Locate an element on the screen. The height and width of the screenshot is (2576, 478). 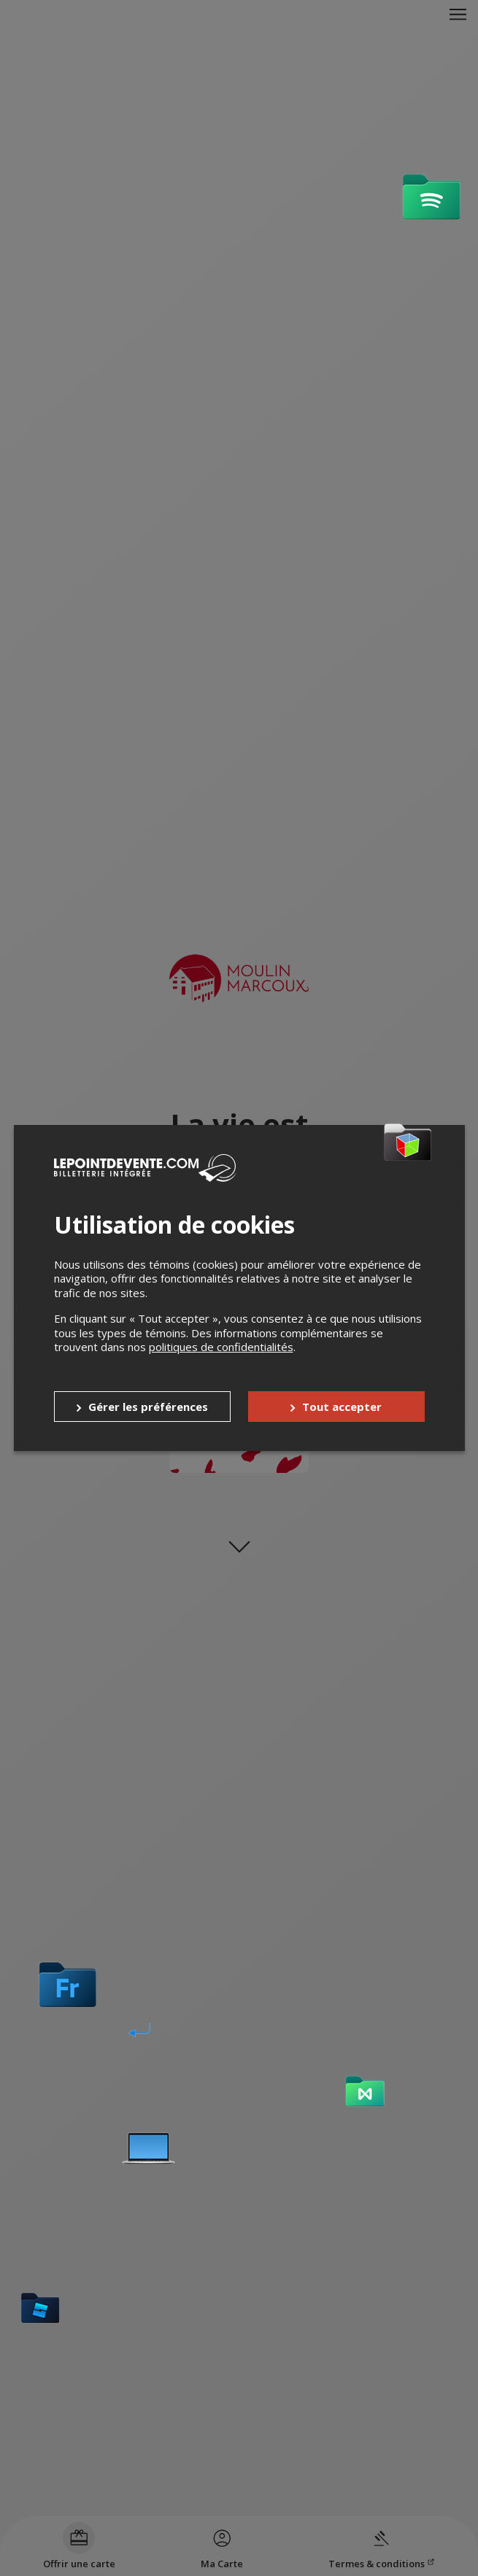
open wondershare edrawmind project folder is located at coordinates (365, 2092).